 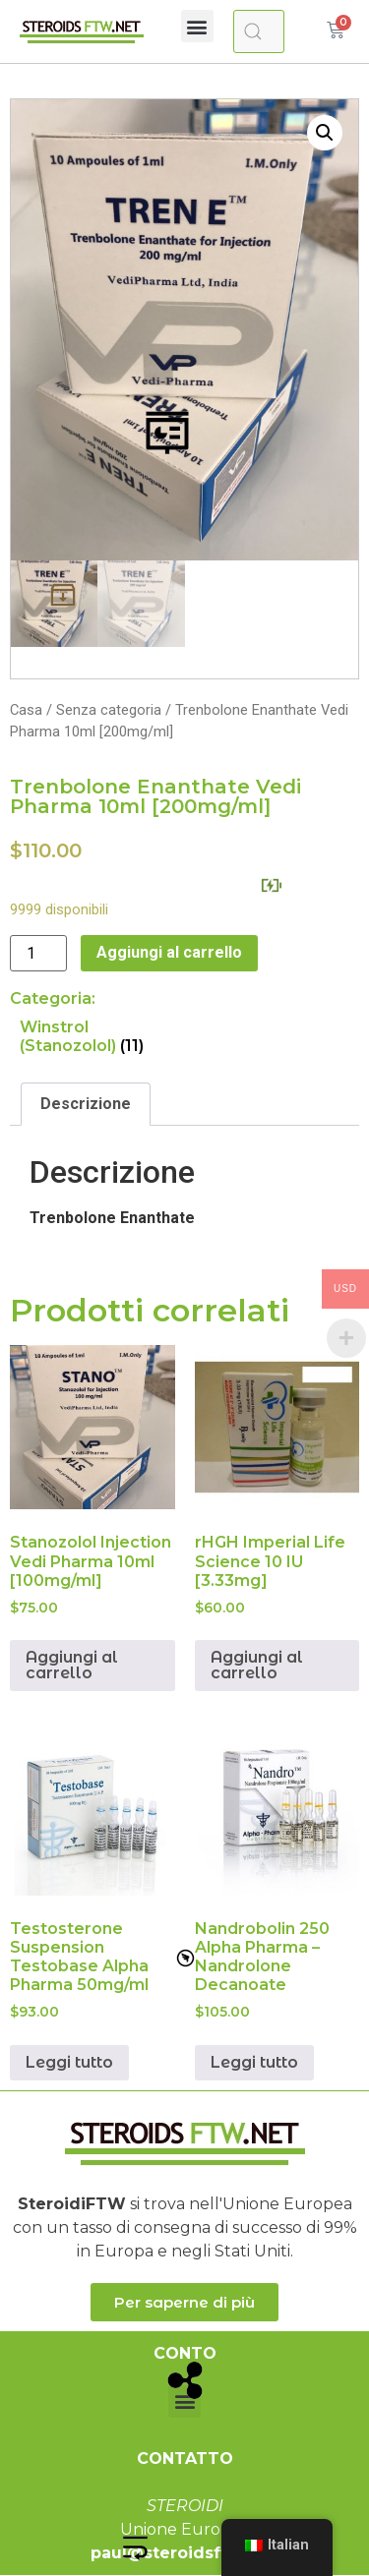 I want to click on archive selected messages to inbox storage, so click(x=63, y=595).